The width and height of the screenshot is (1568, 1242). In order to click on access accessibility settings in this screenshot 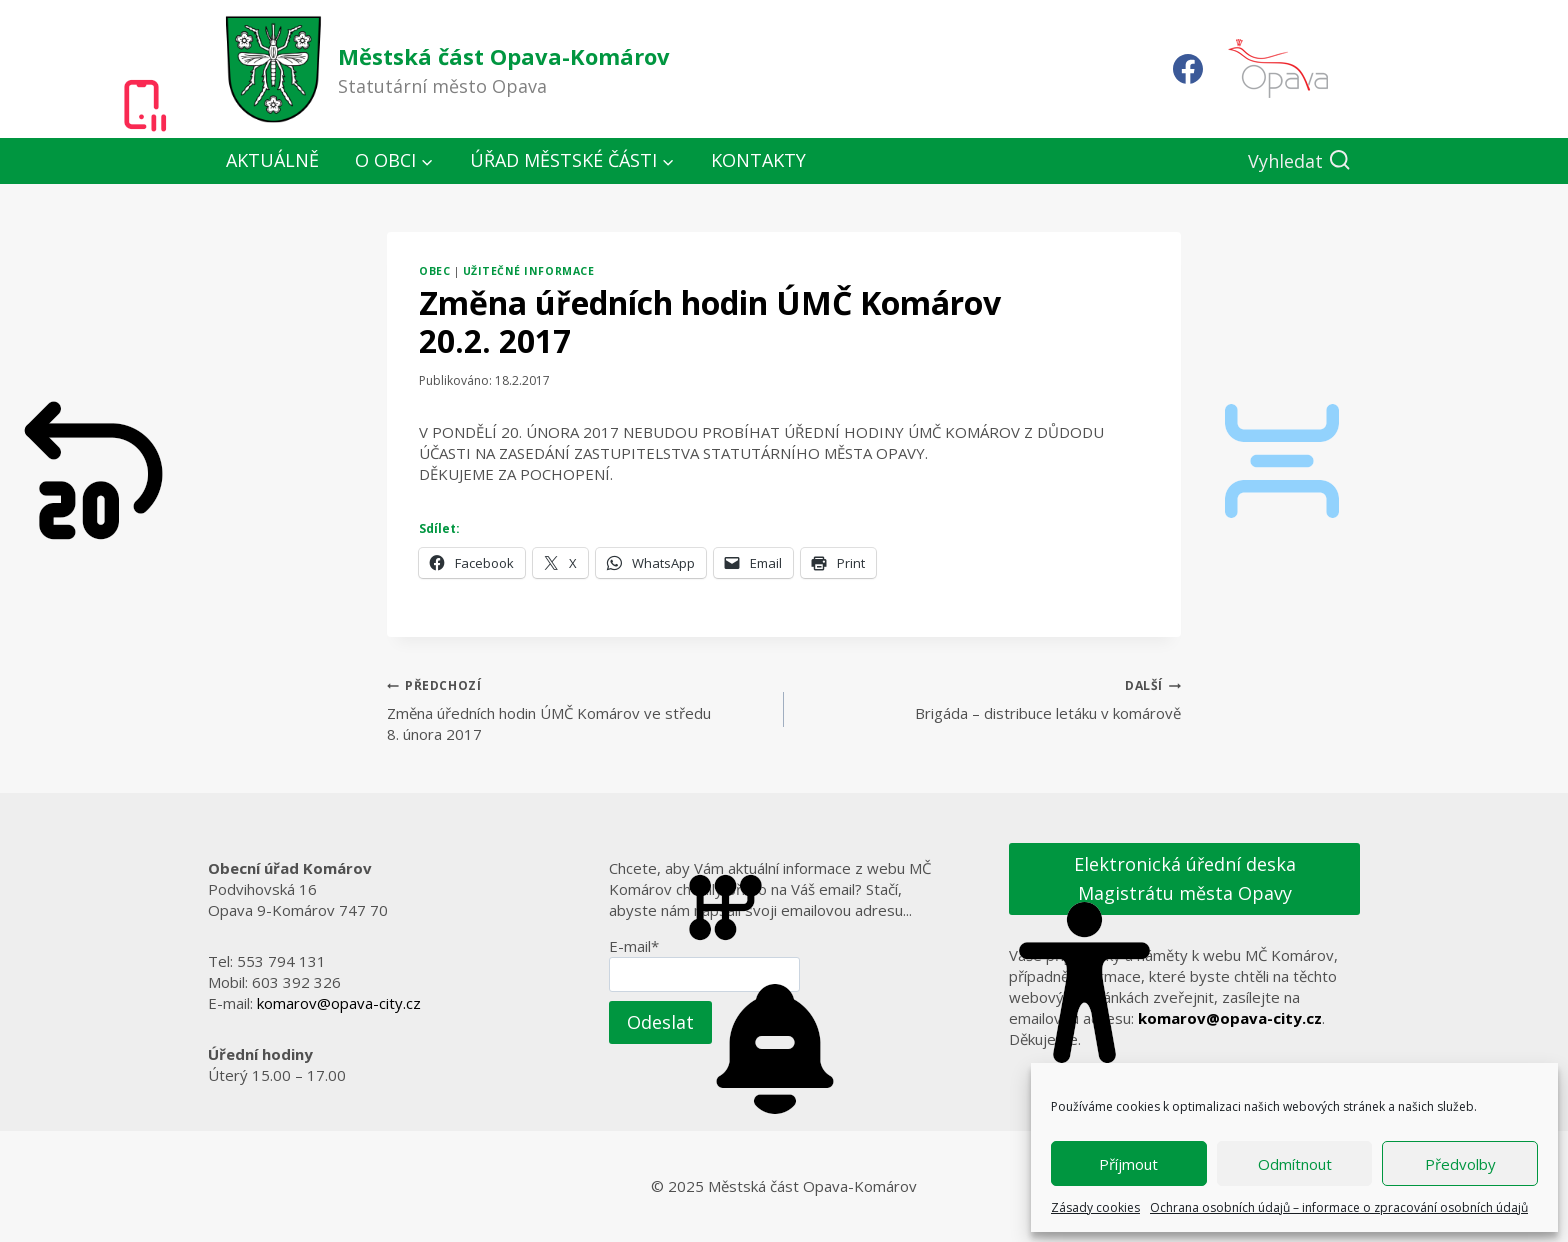, I will do `click(1084, 982)`.